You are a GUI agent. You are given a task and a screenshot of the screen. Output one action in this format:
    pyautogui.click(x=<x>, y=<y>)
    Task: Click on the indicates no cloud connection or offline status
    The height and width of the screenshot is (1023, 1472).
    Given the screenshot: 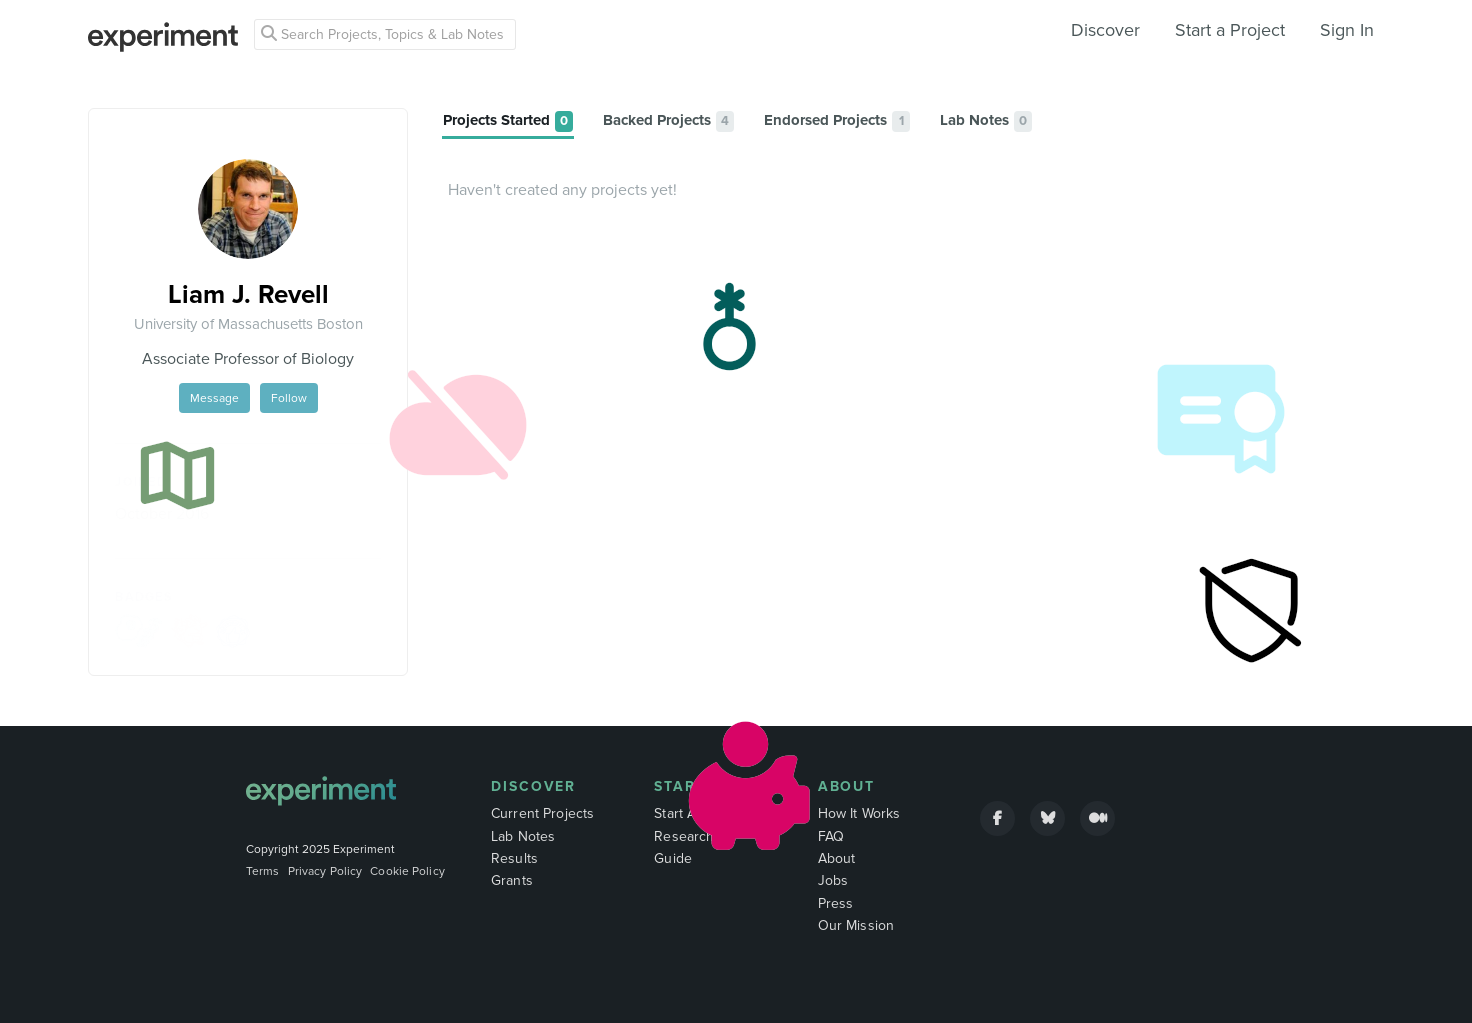 What is the action you would take?
    pyautogui.click(x=458, y=425)
    